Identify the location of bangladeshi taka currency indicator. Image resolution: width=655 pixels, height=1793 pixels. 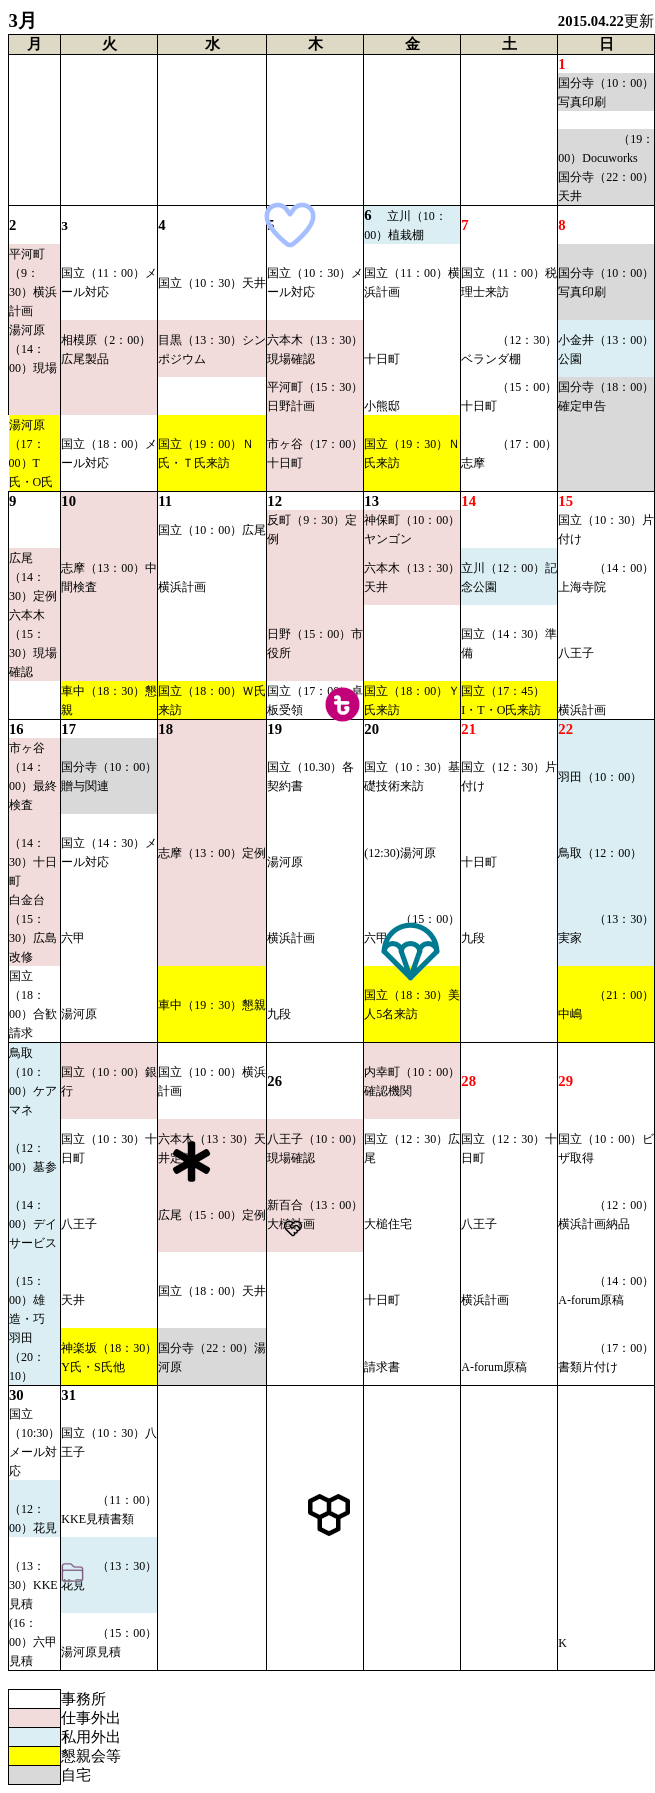
(342, 704).